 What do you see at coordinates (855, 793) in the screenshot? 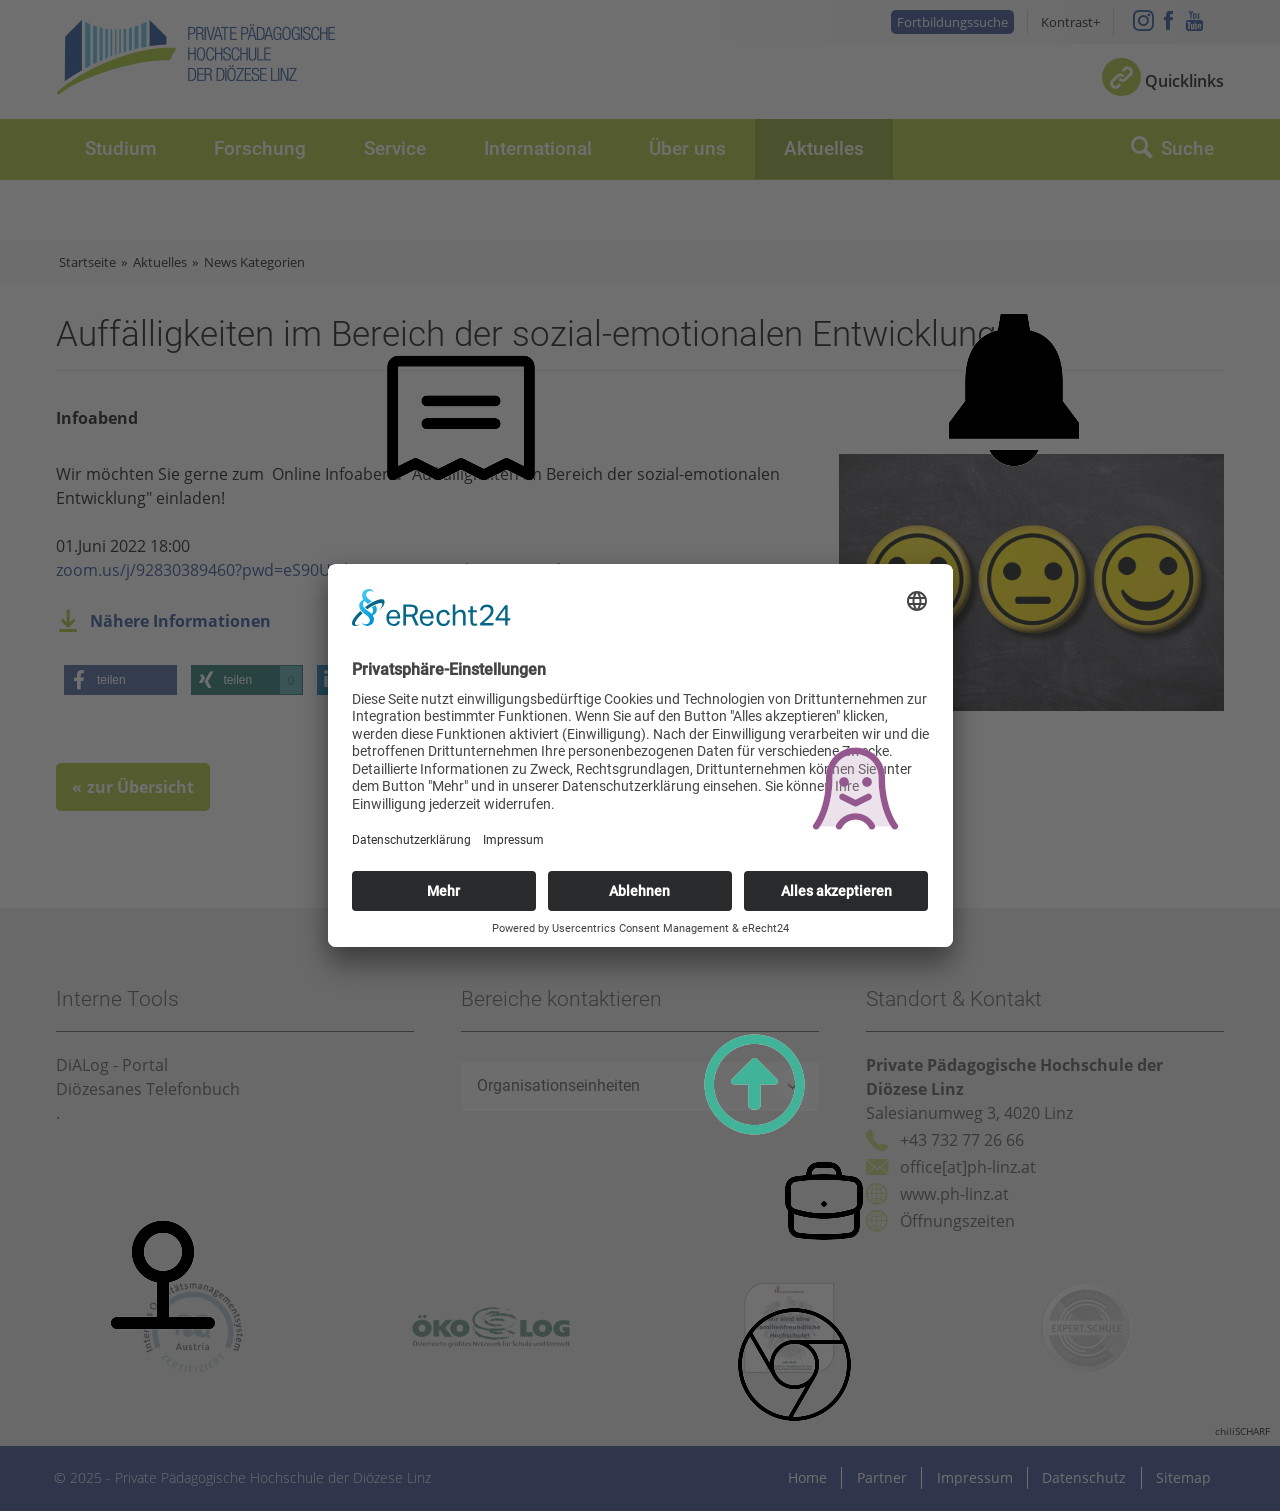
I see `linux operating system logo` at bounding box center [855, 793].